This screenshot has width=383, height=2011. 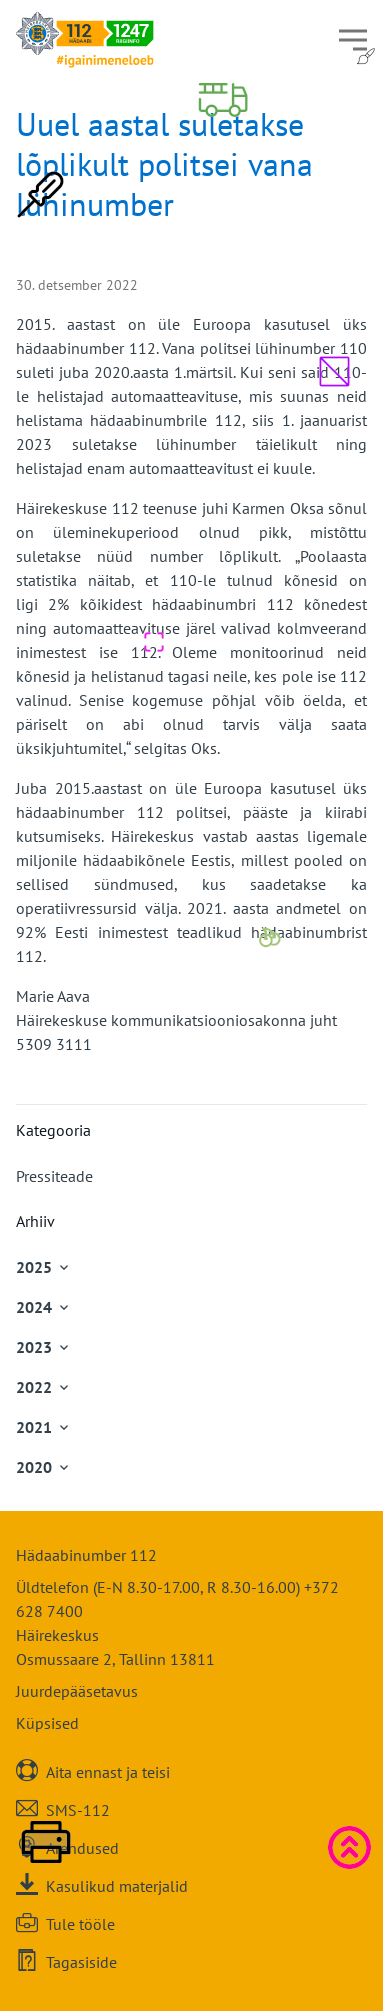 I want to click on access emergency services information, so click(x=221, y=97).